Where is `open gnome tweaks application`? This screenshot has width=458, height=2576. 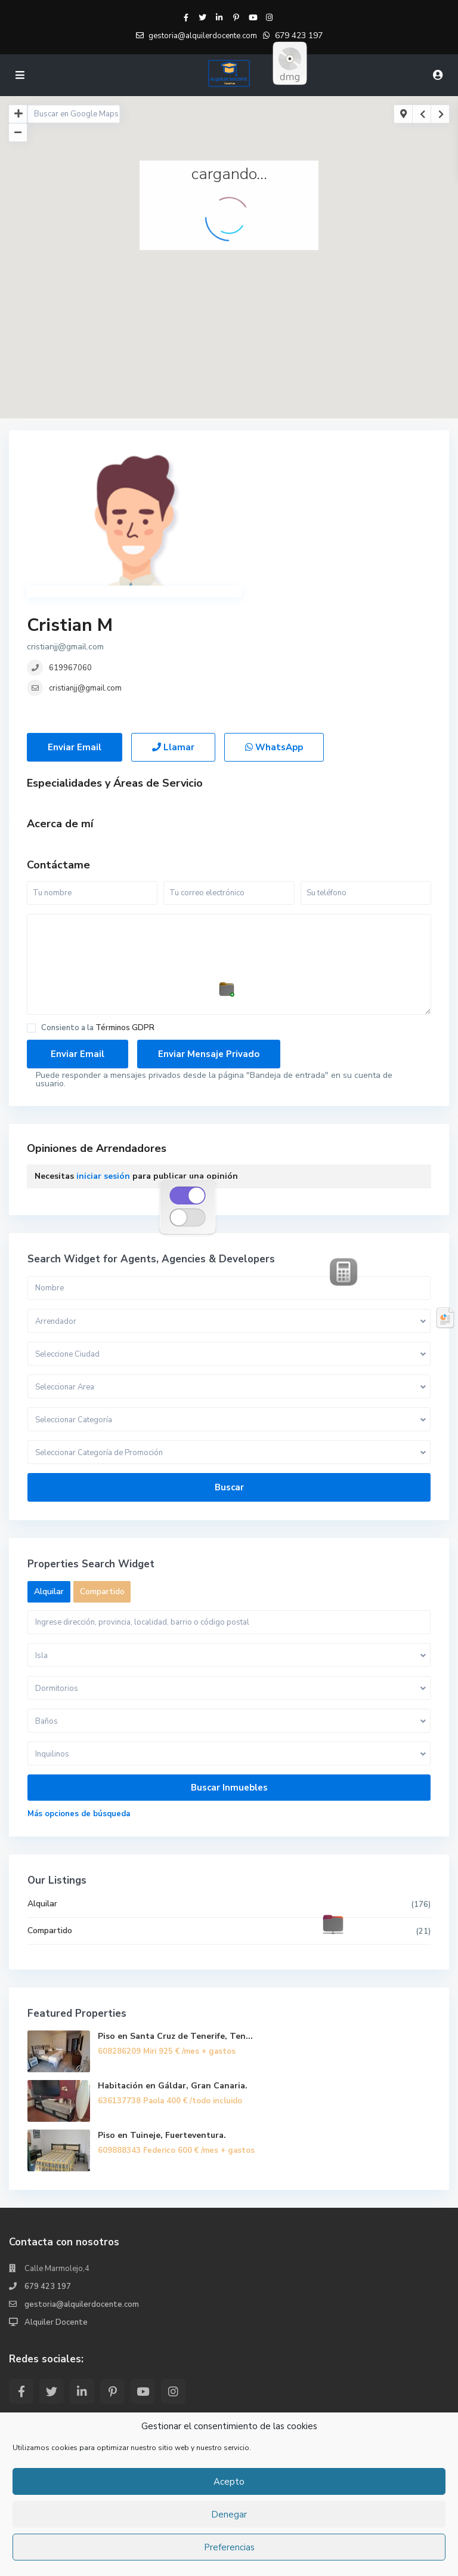 open gnome tweaks application is located at coordinates (187, 1206).